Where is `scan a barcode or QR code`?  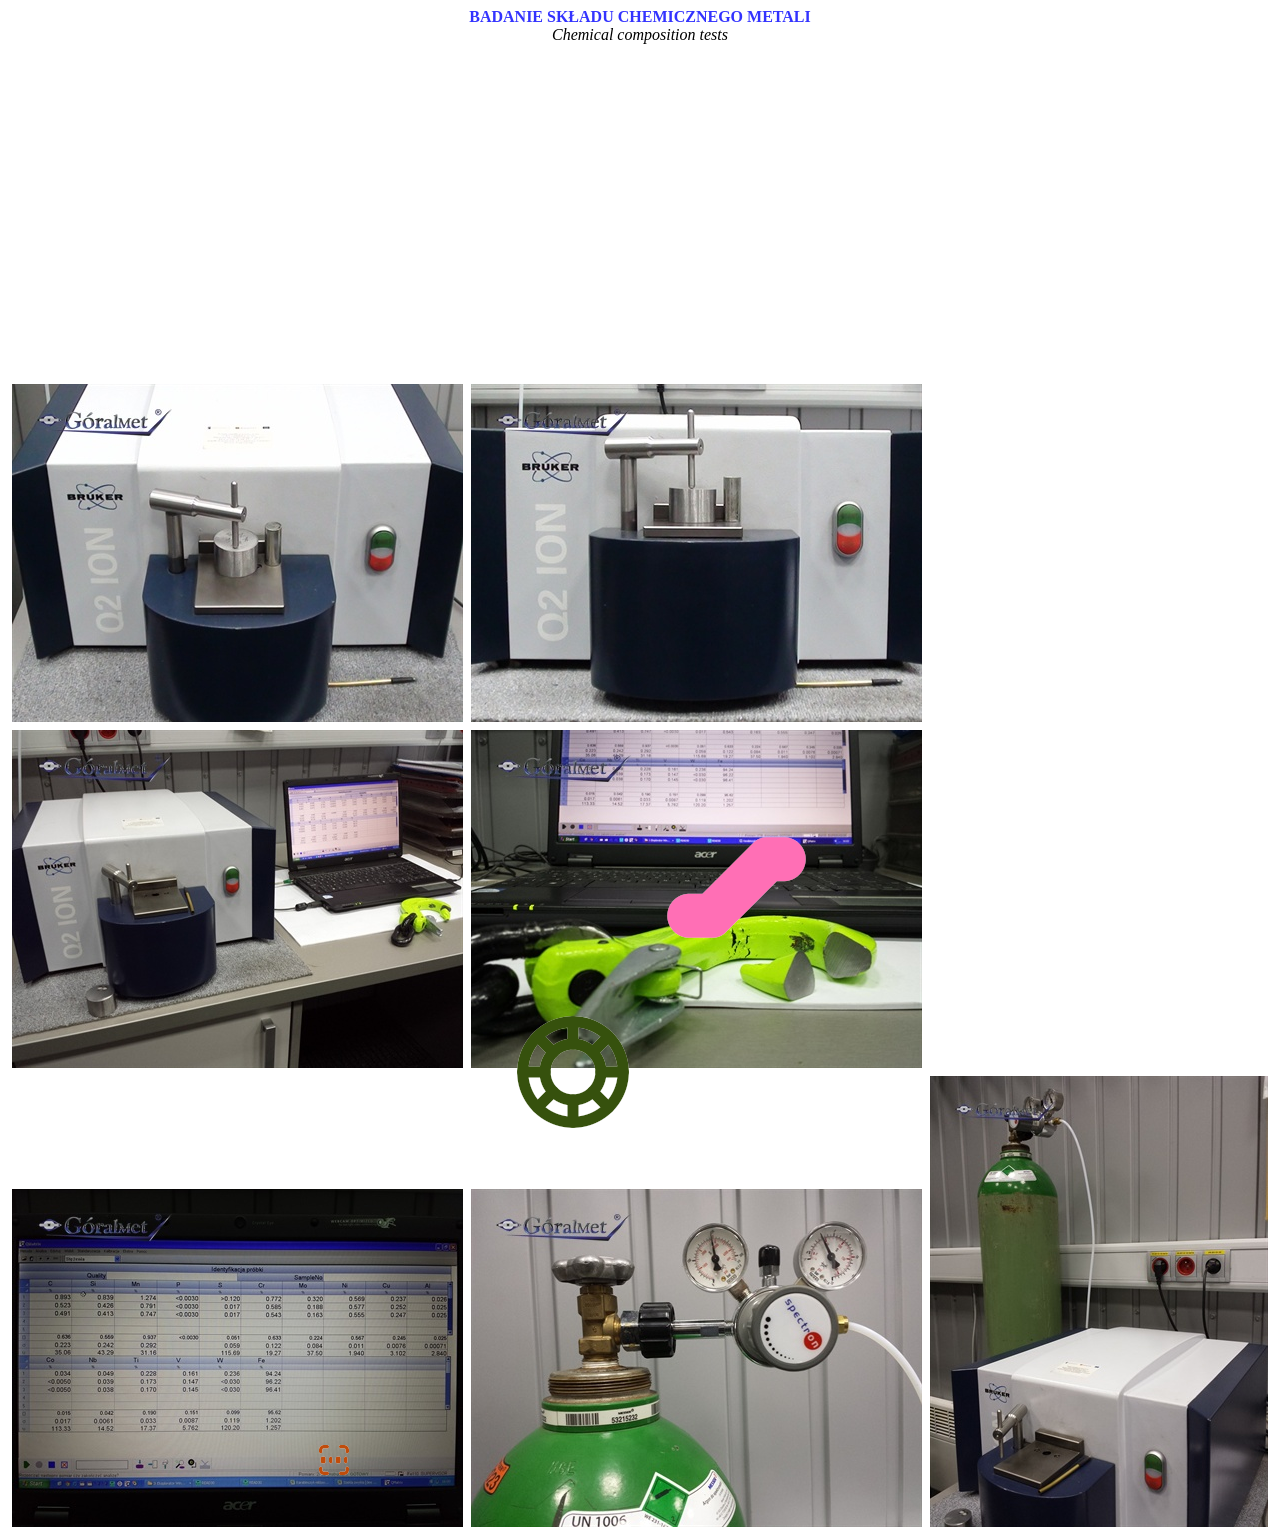 scan a barcode or QR code is located at coordinates (334, 1460).